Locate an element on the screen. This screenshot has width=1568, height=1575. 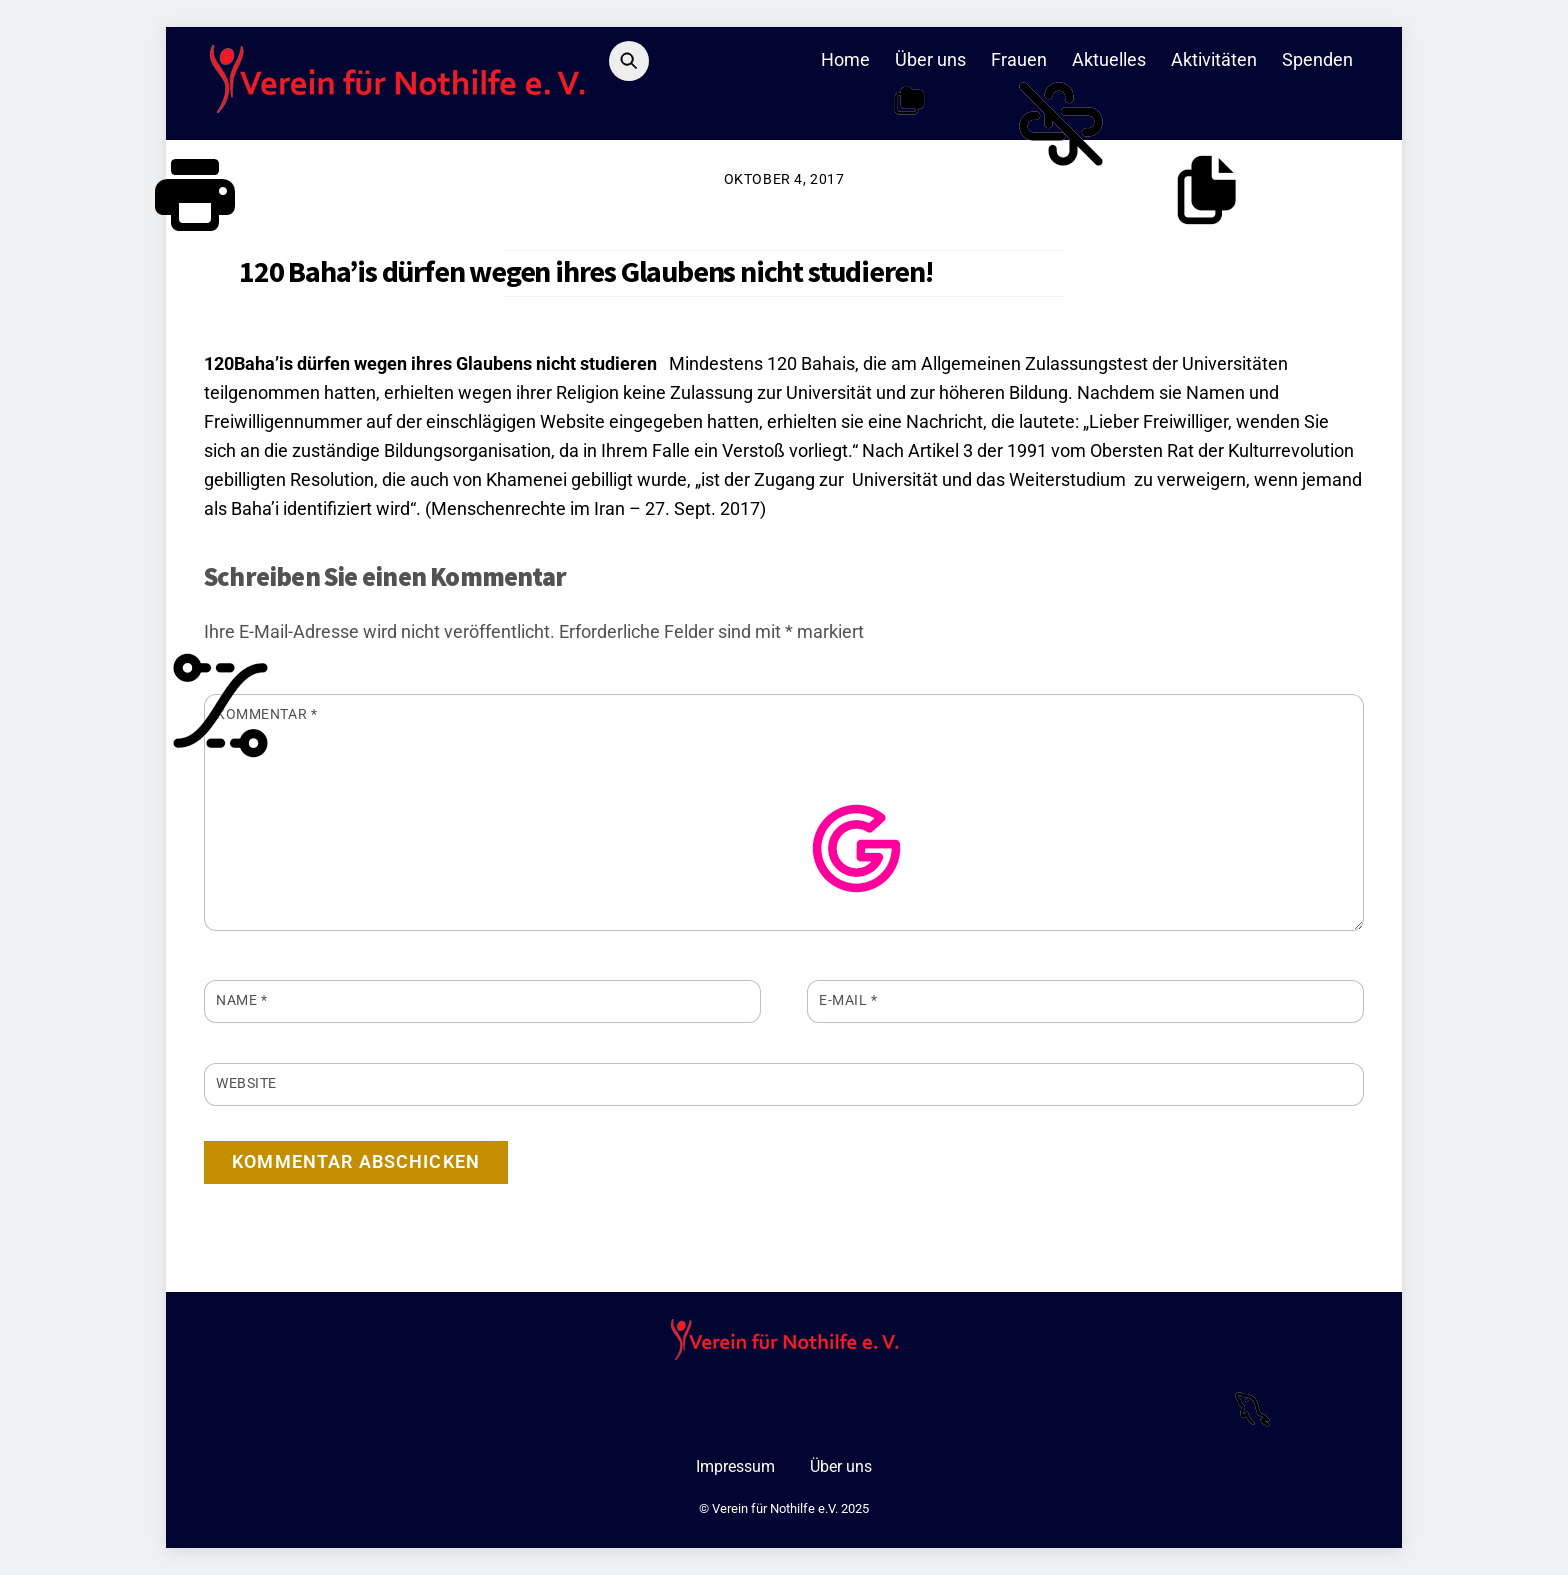
api connection disabled is located at coordinates (1061, 124).